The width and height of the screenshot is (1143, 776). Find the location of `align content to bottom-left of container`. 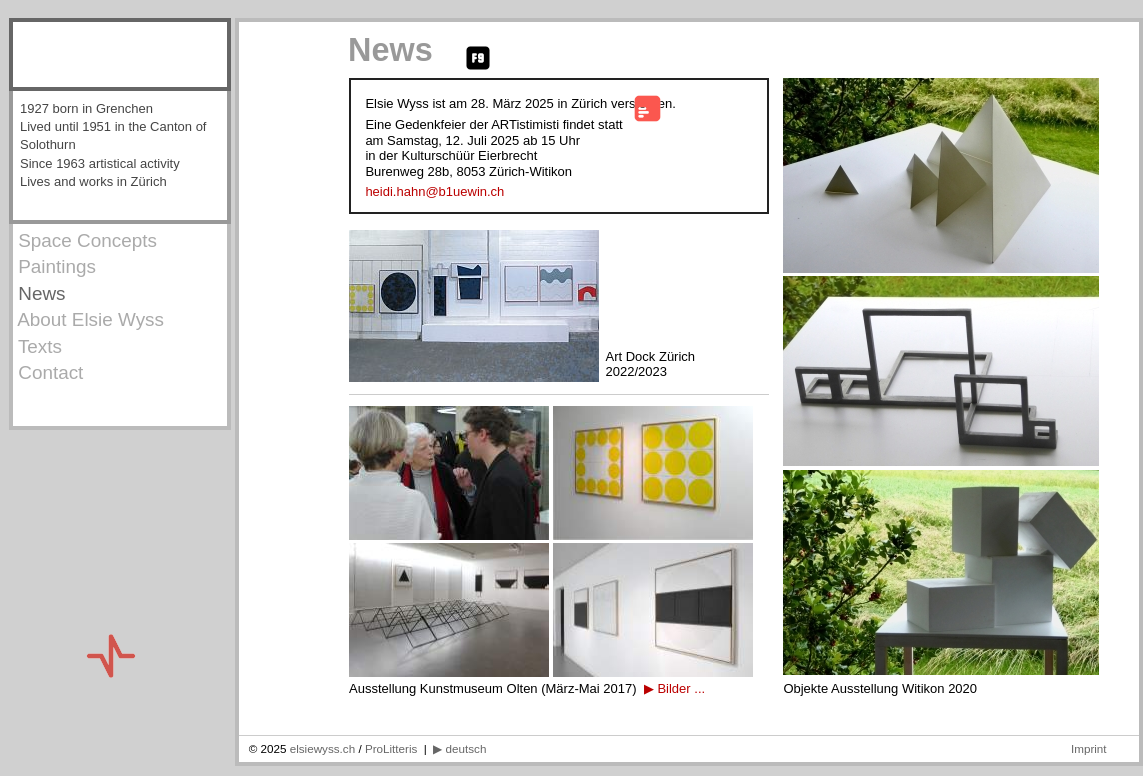

align content to bottom-left of container is located at coordinates (647, 108).